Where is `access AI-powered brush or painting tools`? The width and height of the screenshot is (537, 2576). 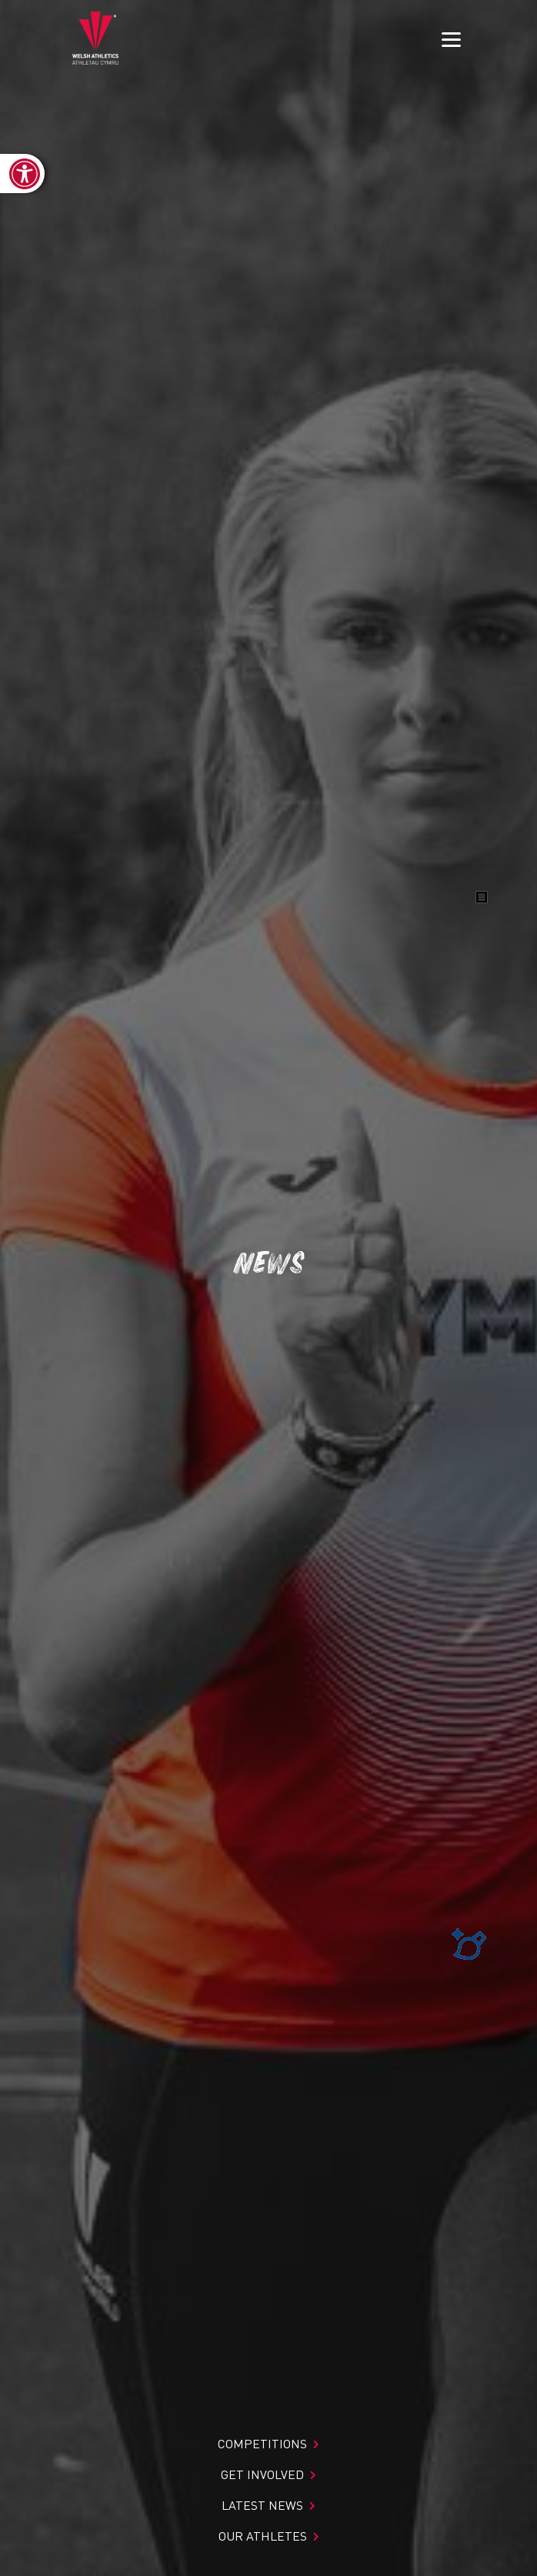
access AI-powered brush or painting tools is located at coordinates (469, 1946).